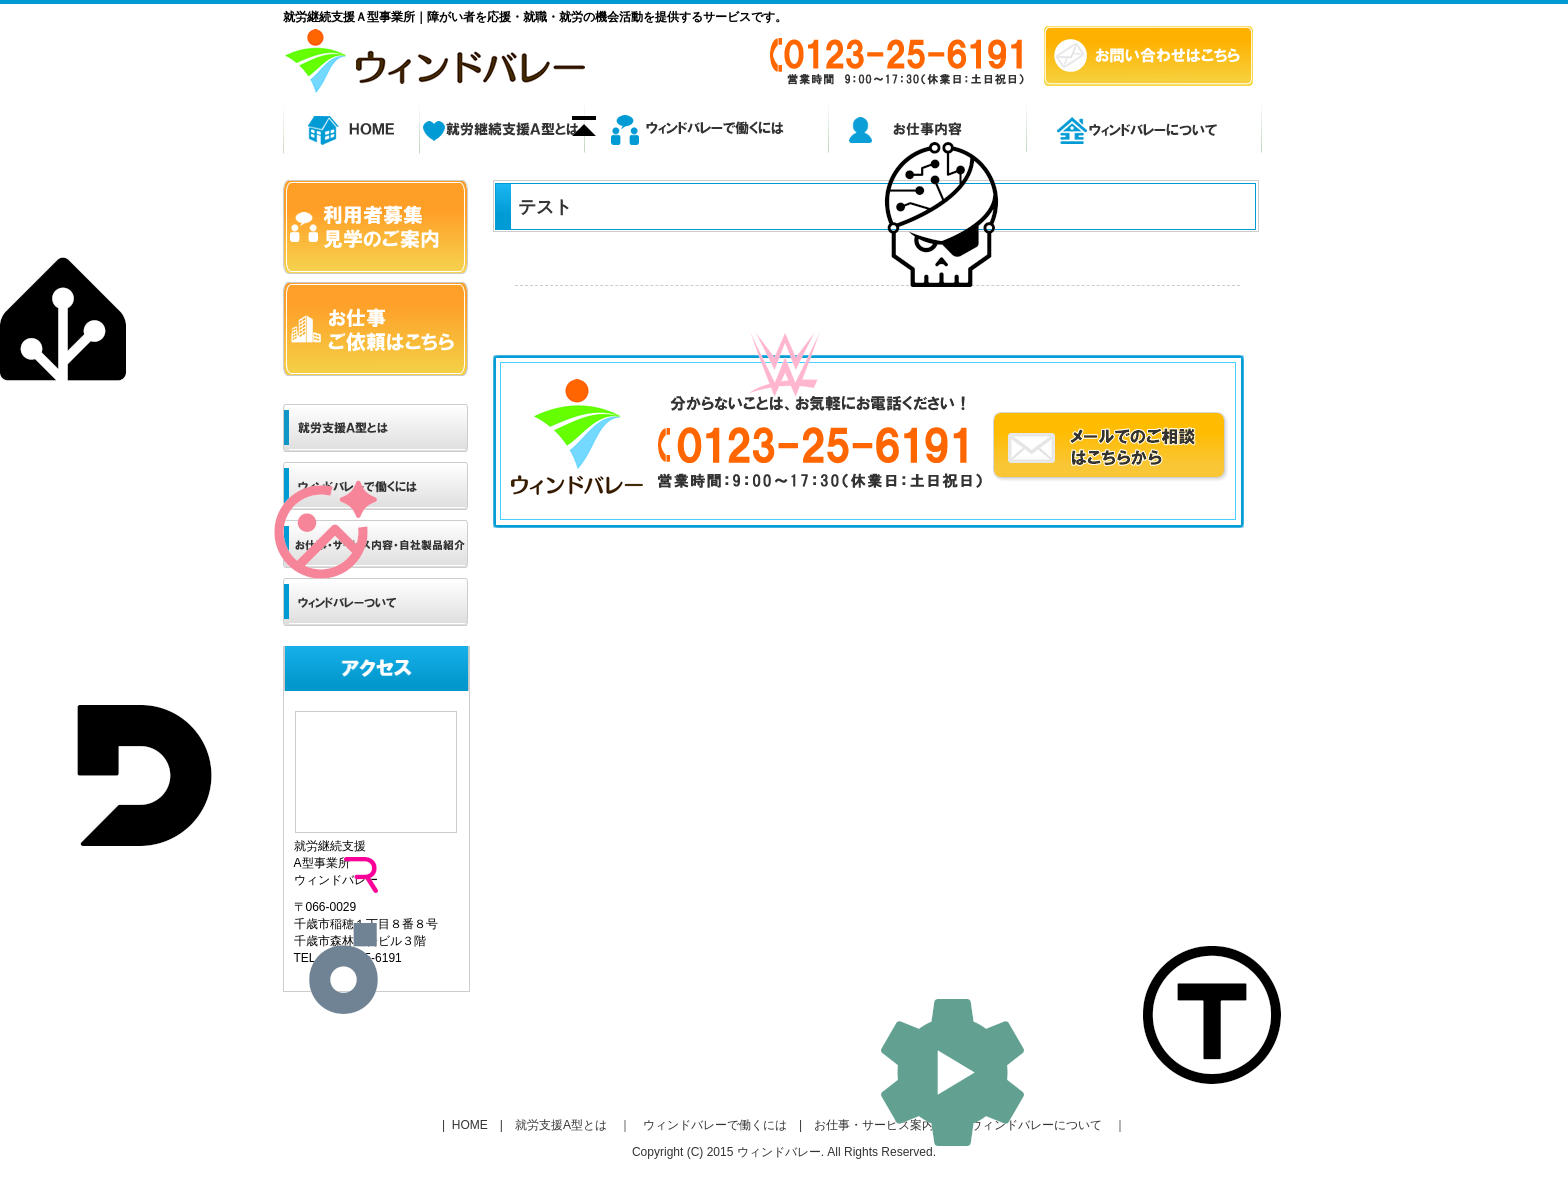 The image size is (1568, 1192). What do you see at coordinates (952, 1072) in the screenshot?
I see `open YouTube Studio app` at bounding box center [952, 1072].